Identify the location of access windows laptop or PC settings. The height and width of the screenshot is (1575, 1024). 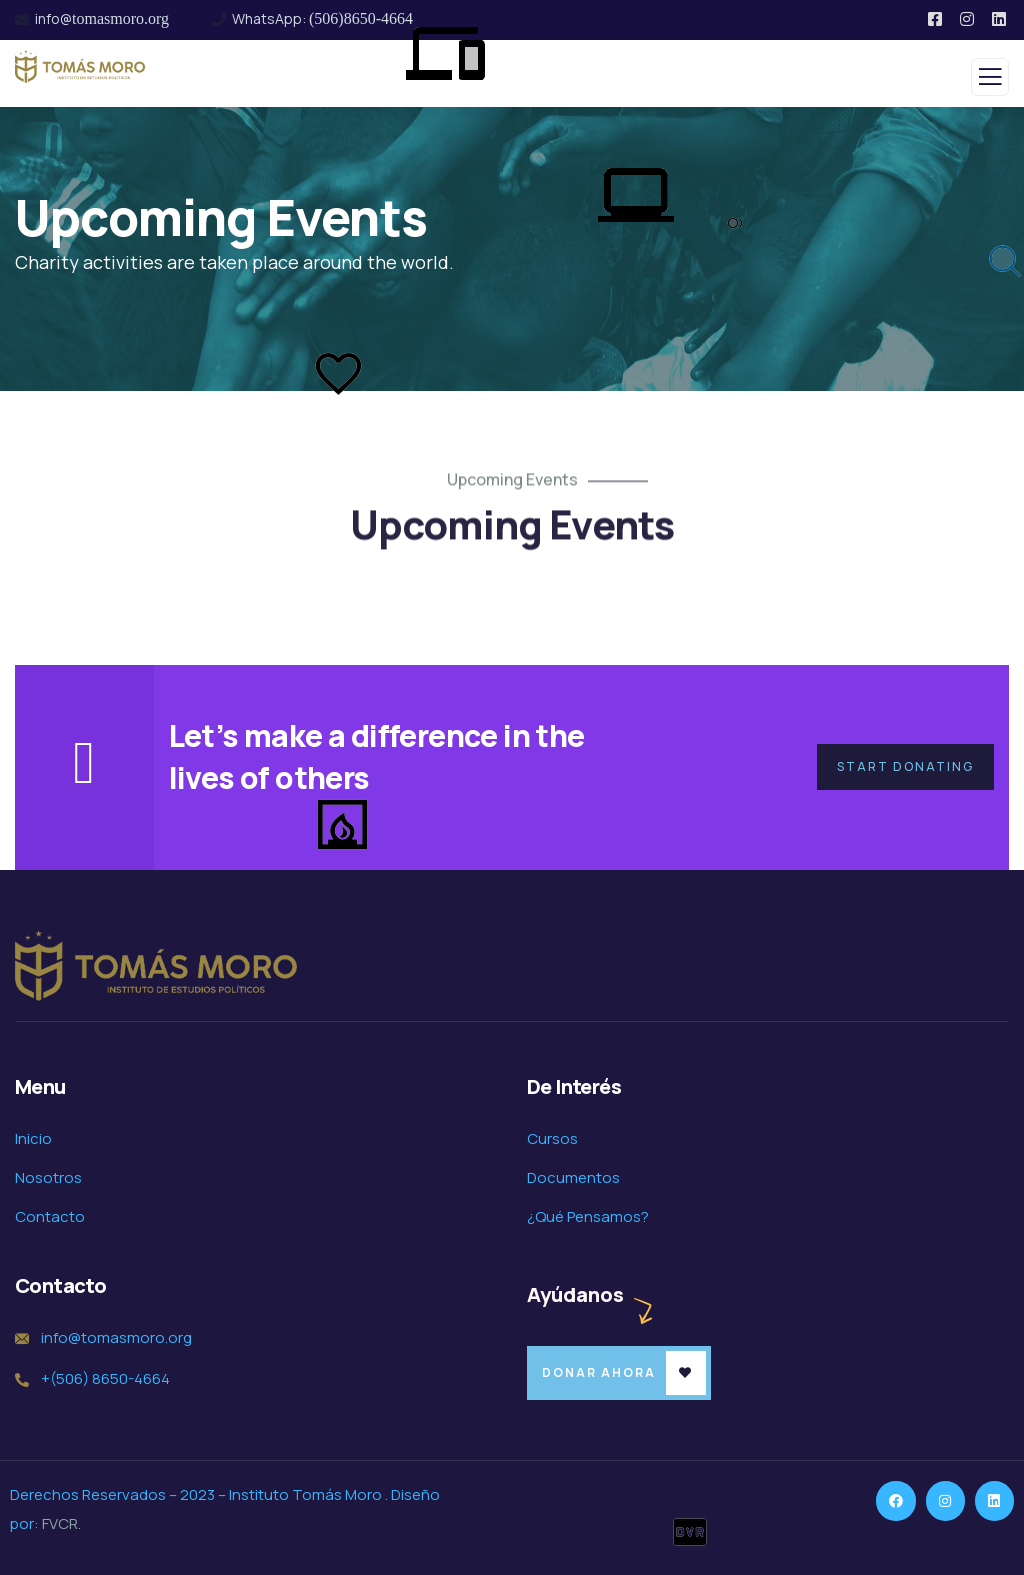
(636, 197).